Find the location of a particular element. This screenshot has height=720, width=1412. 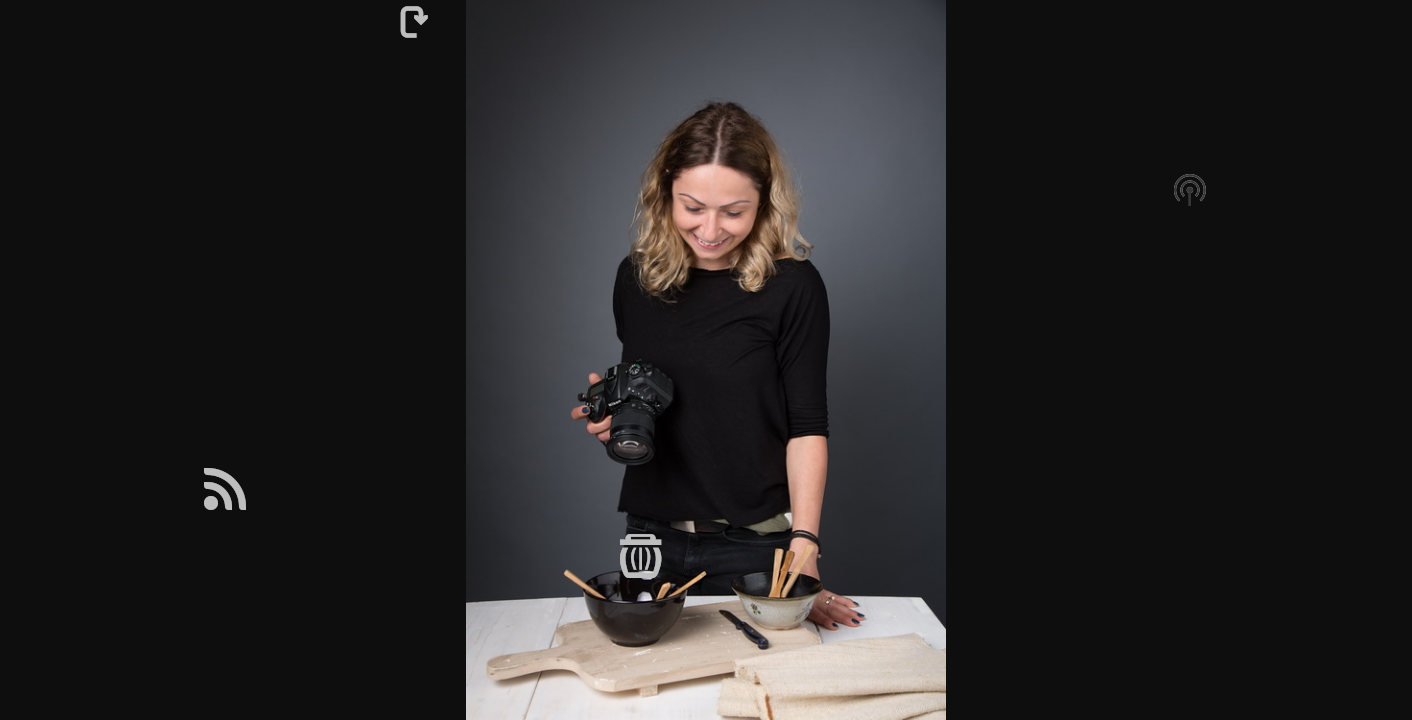

indicates trash bin contains deleted items is located at coordinates (642, 556).